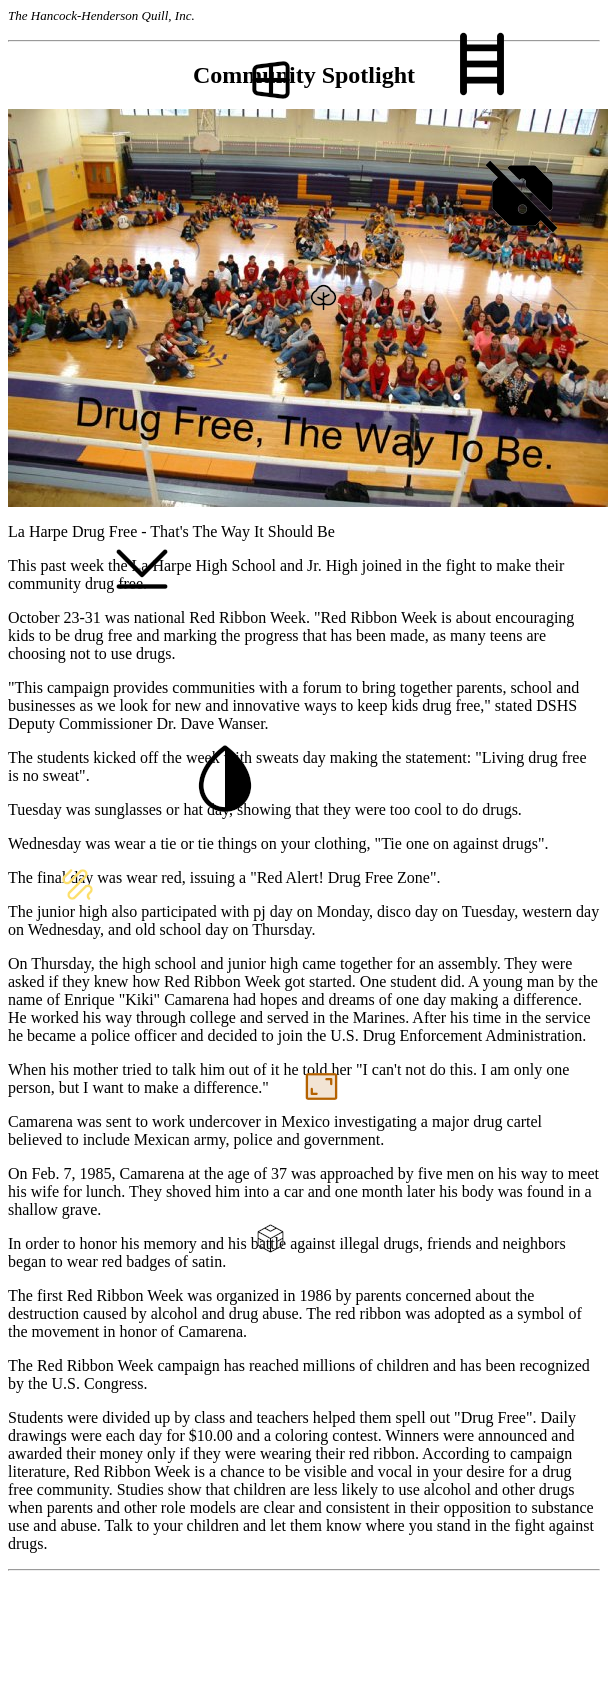 This screenshot has width=608, height=1695. Describe the element at coordinates (323, 297) in the screenshot. I see `access nature or outdoor category` at that location.